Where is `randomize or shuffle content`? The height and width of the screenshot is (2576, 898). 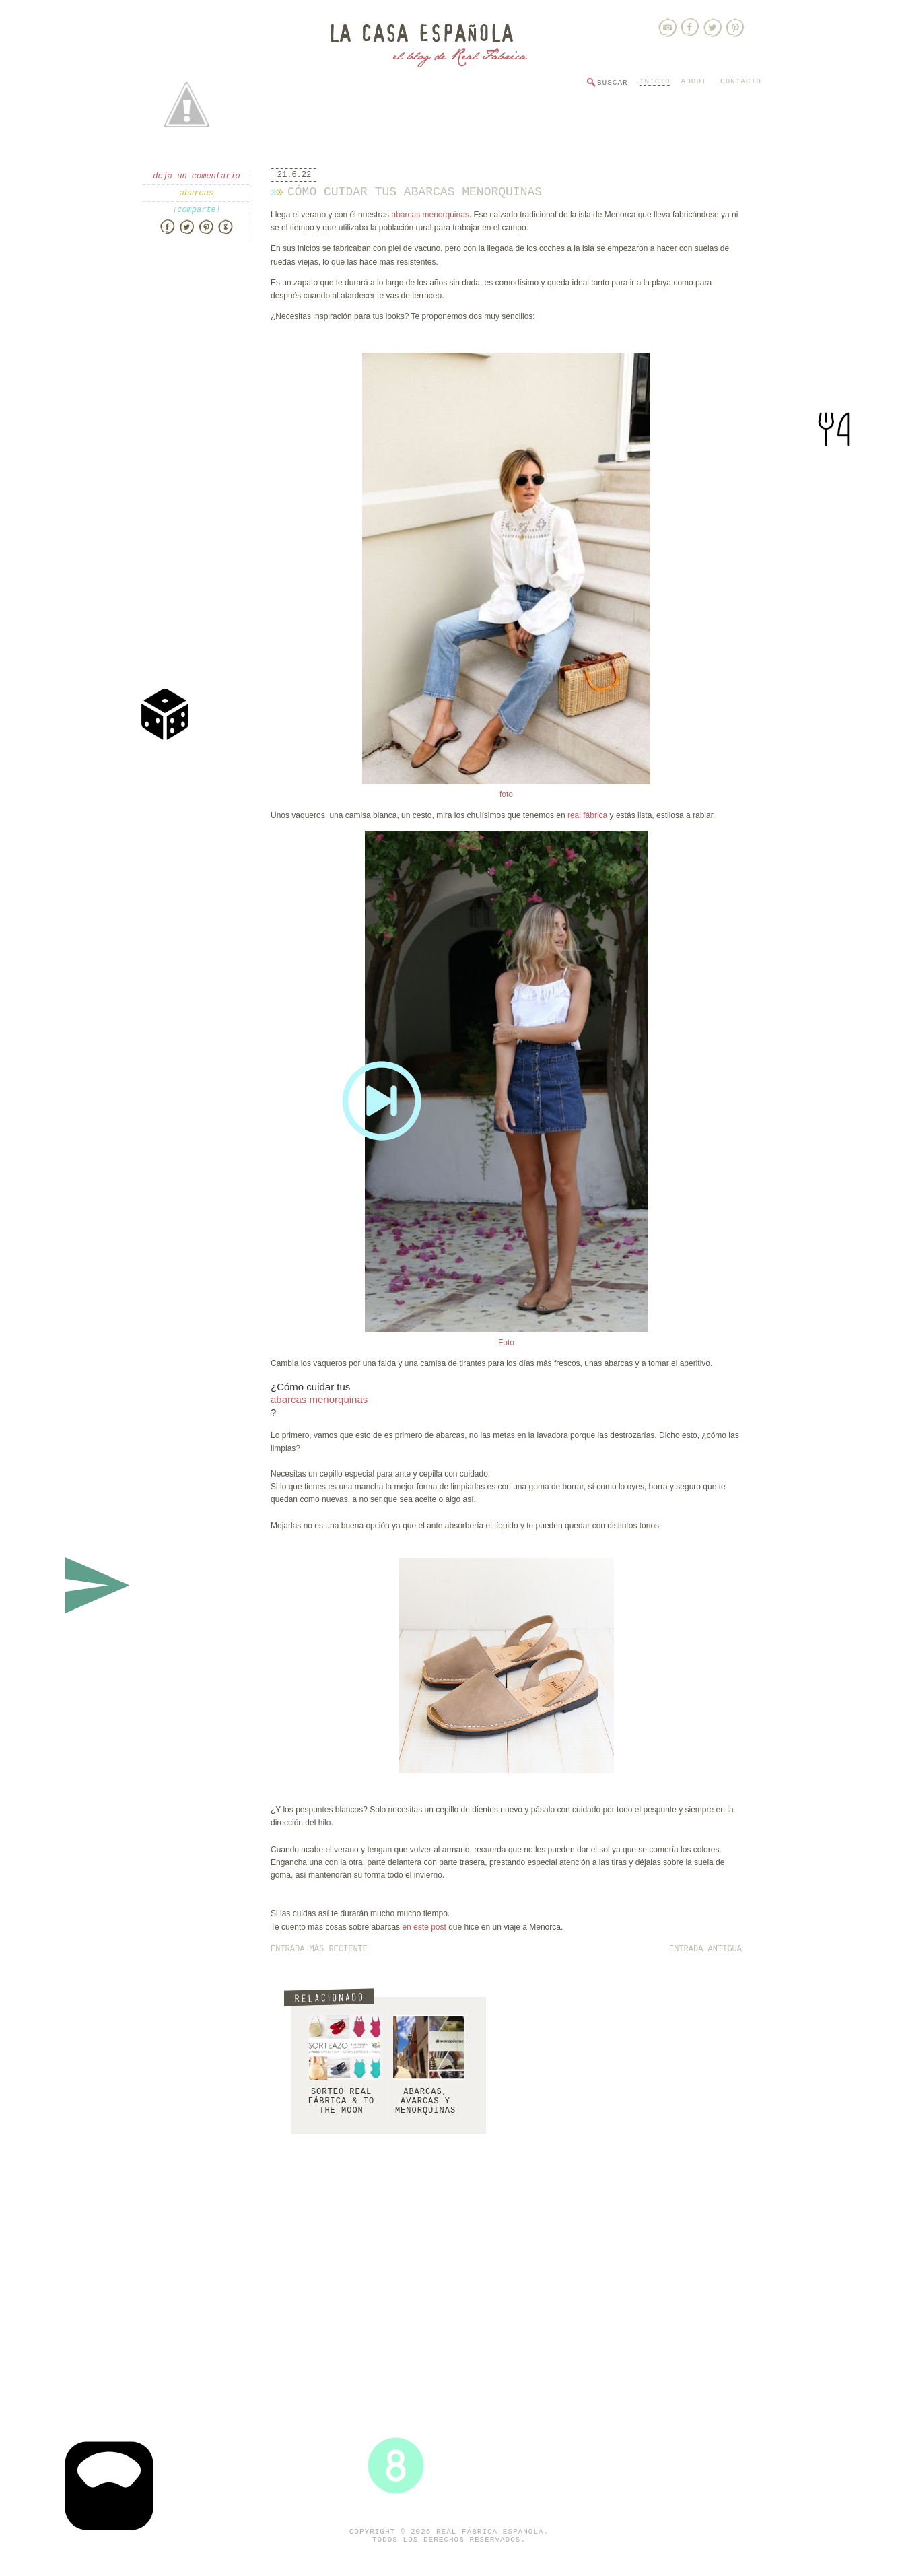
randomize or shuffle content is located at coordinates (165, 714).